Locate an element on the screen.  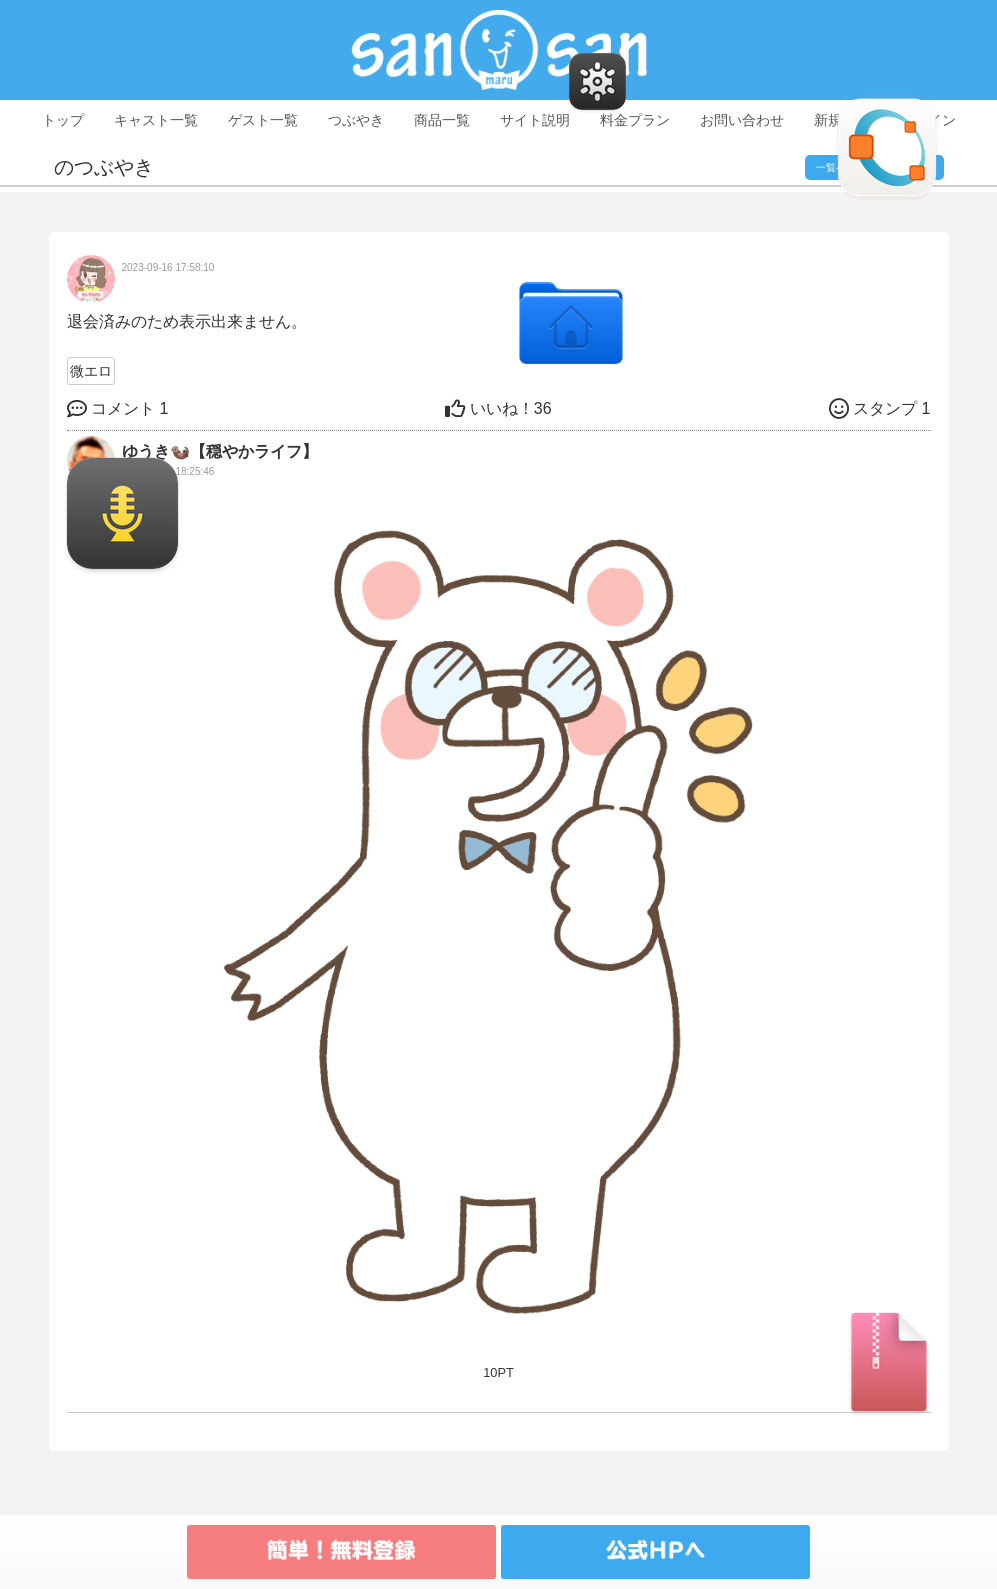
open amarok podcast app is located at coordinates (122, 513).